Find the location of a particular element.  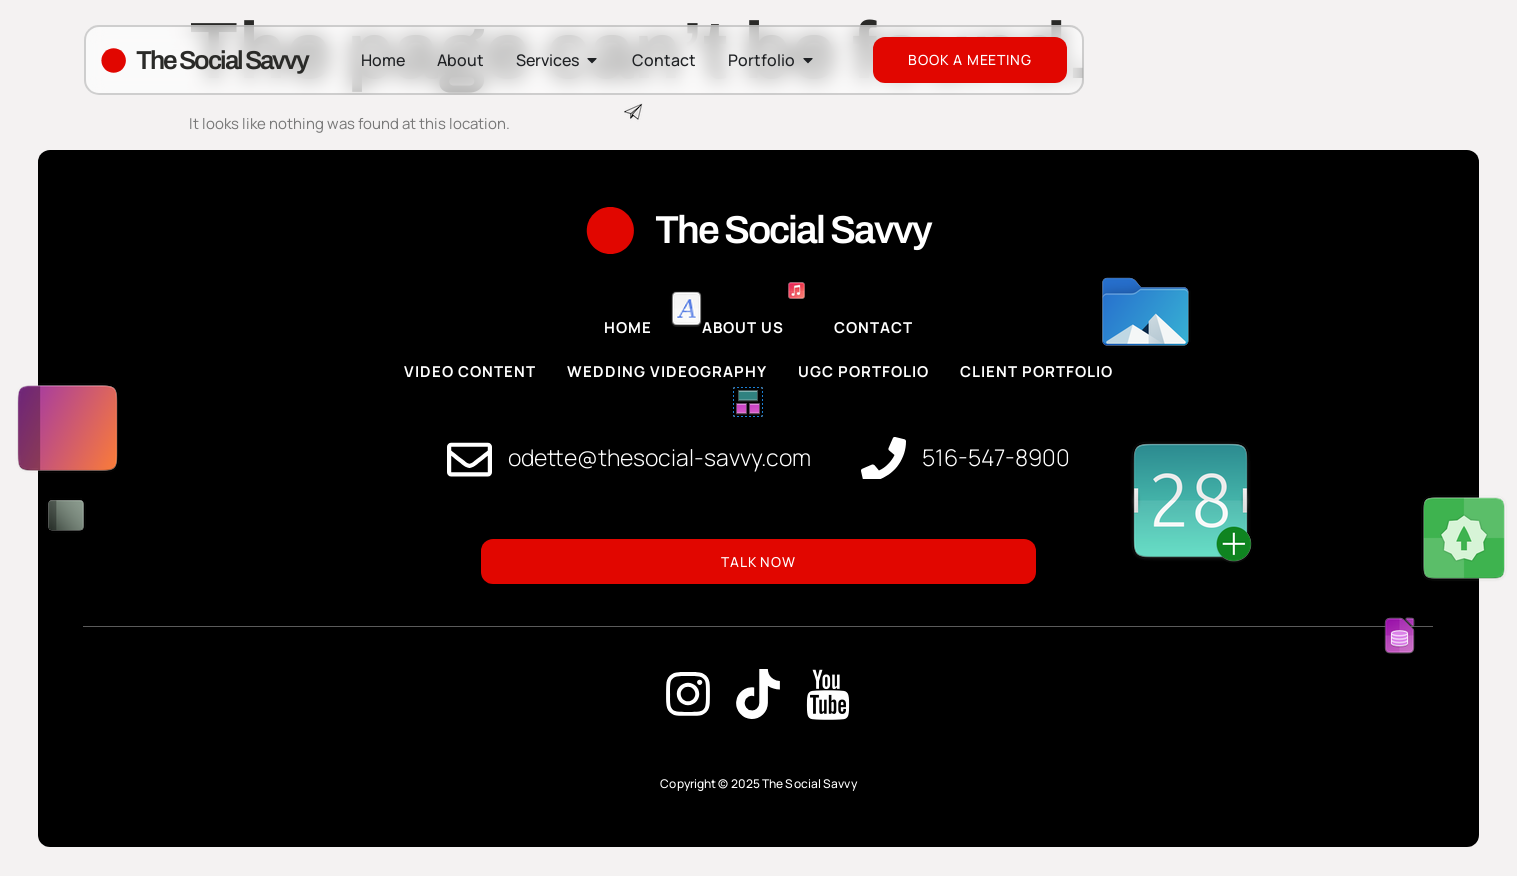

create a new calendar appointment is located at coordinates (1190, 500).